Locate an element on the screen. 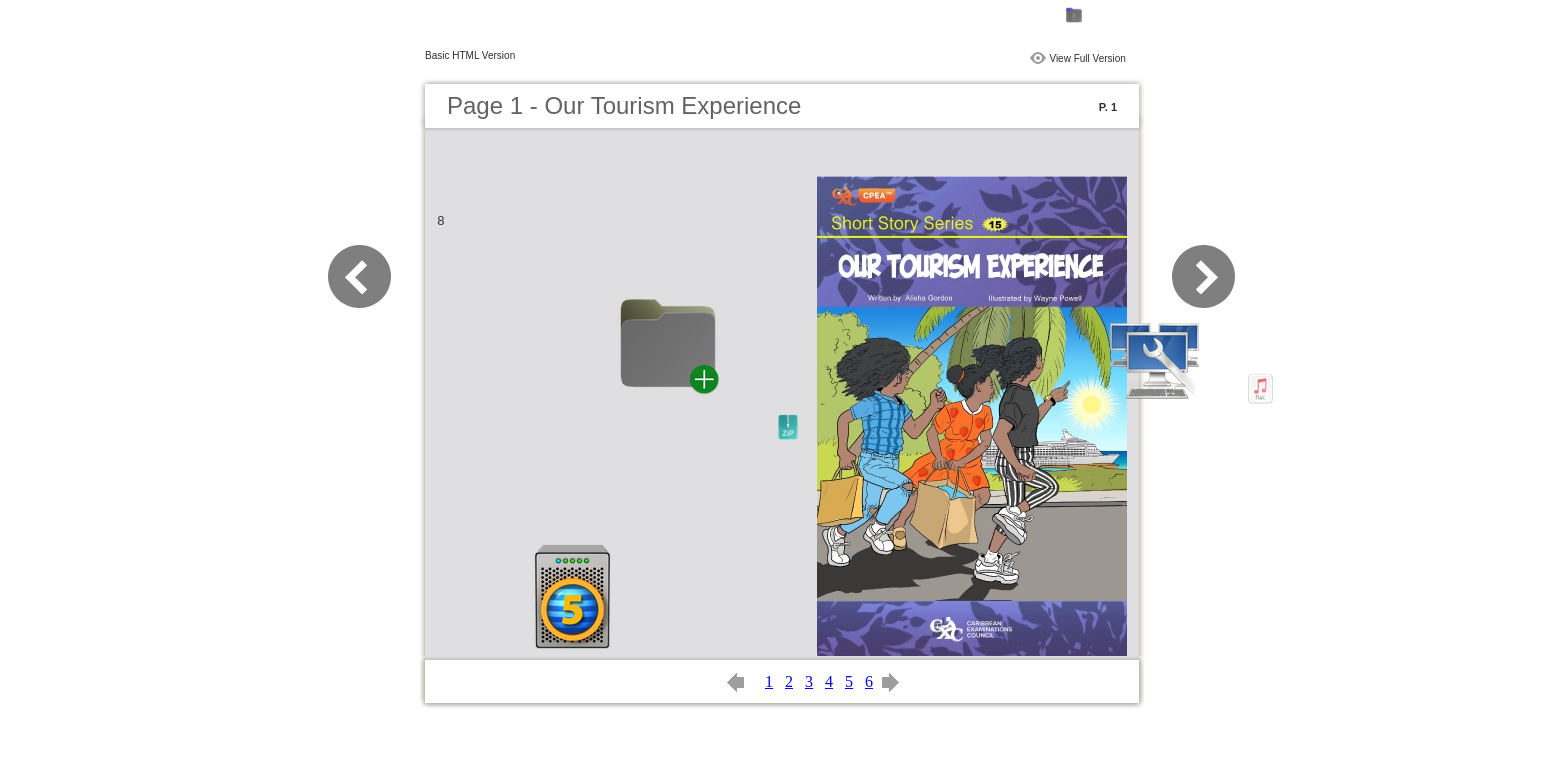  access network and connection settings is located at coordinates (1154, 360).